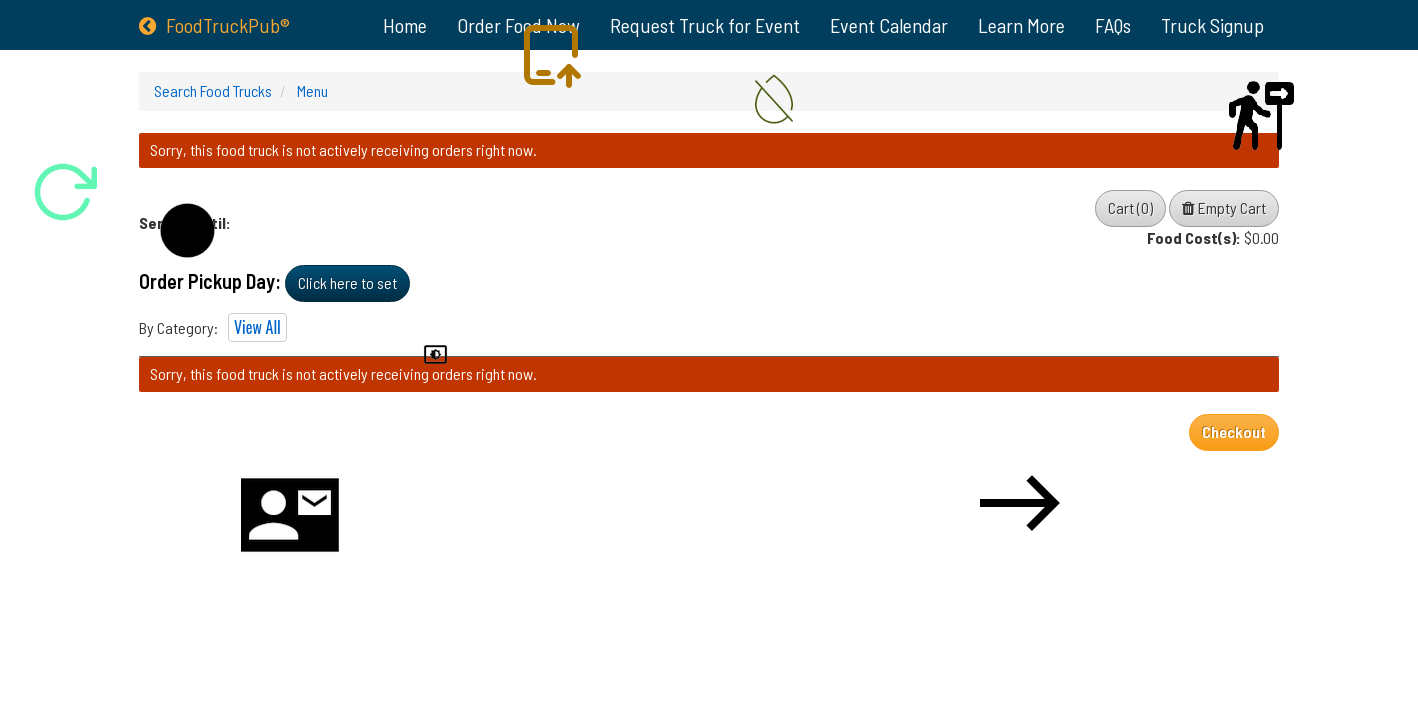 The height and width of the screenshot is (720, 1418). I want to click on redo or repeat the last action, so click(63, 192).